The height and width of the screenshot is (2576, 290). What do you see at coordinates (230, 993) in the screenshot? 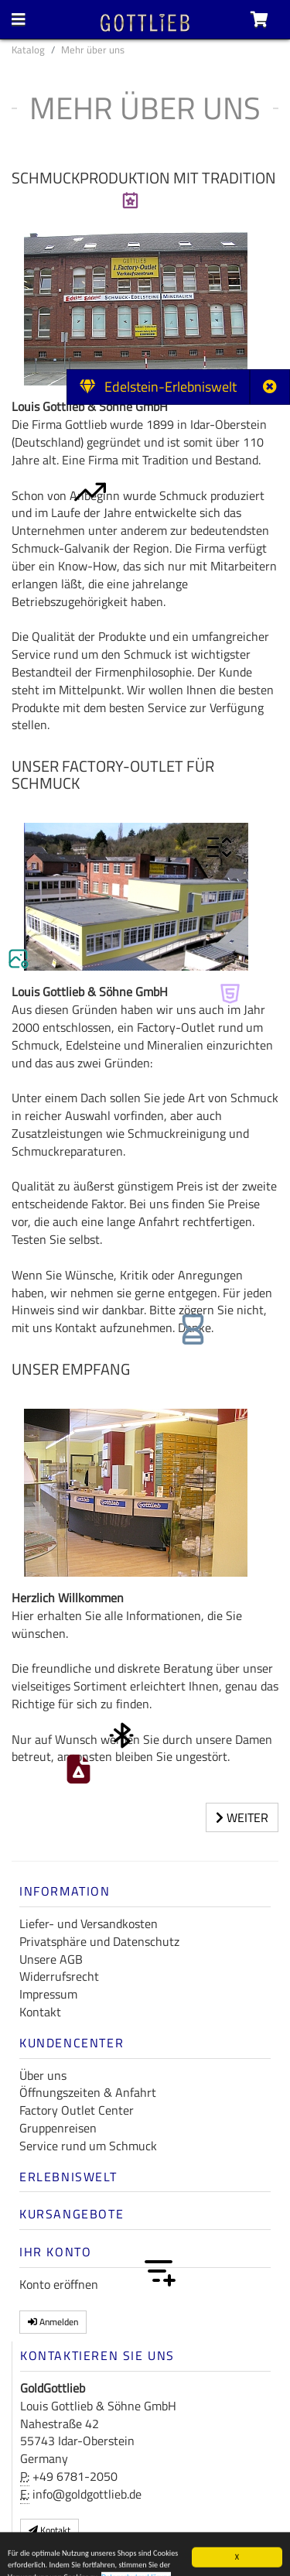
I see `indicates html5 web technology or markup` at bounding box center [230, 993].